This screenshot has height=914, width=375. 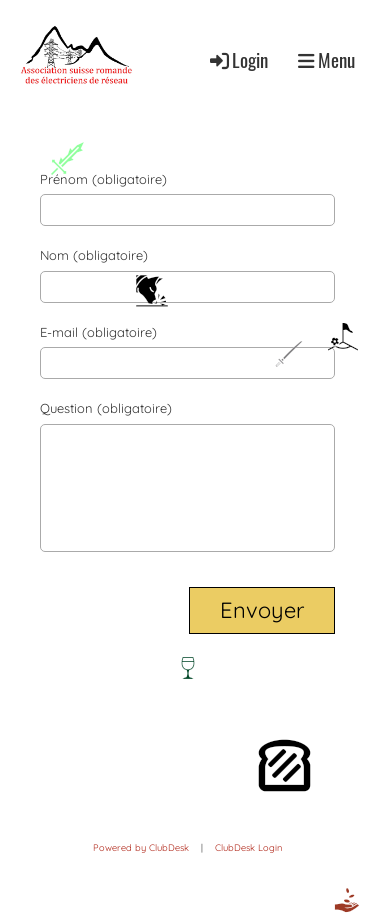 What do you see at coordinates (67, 159) in the screenshot?
I see `equip a broken or shattered weapon` at bounding box center [67, 159].